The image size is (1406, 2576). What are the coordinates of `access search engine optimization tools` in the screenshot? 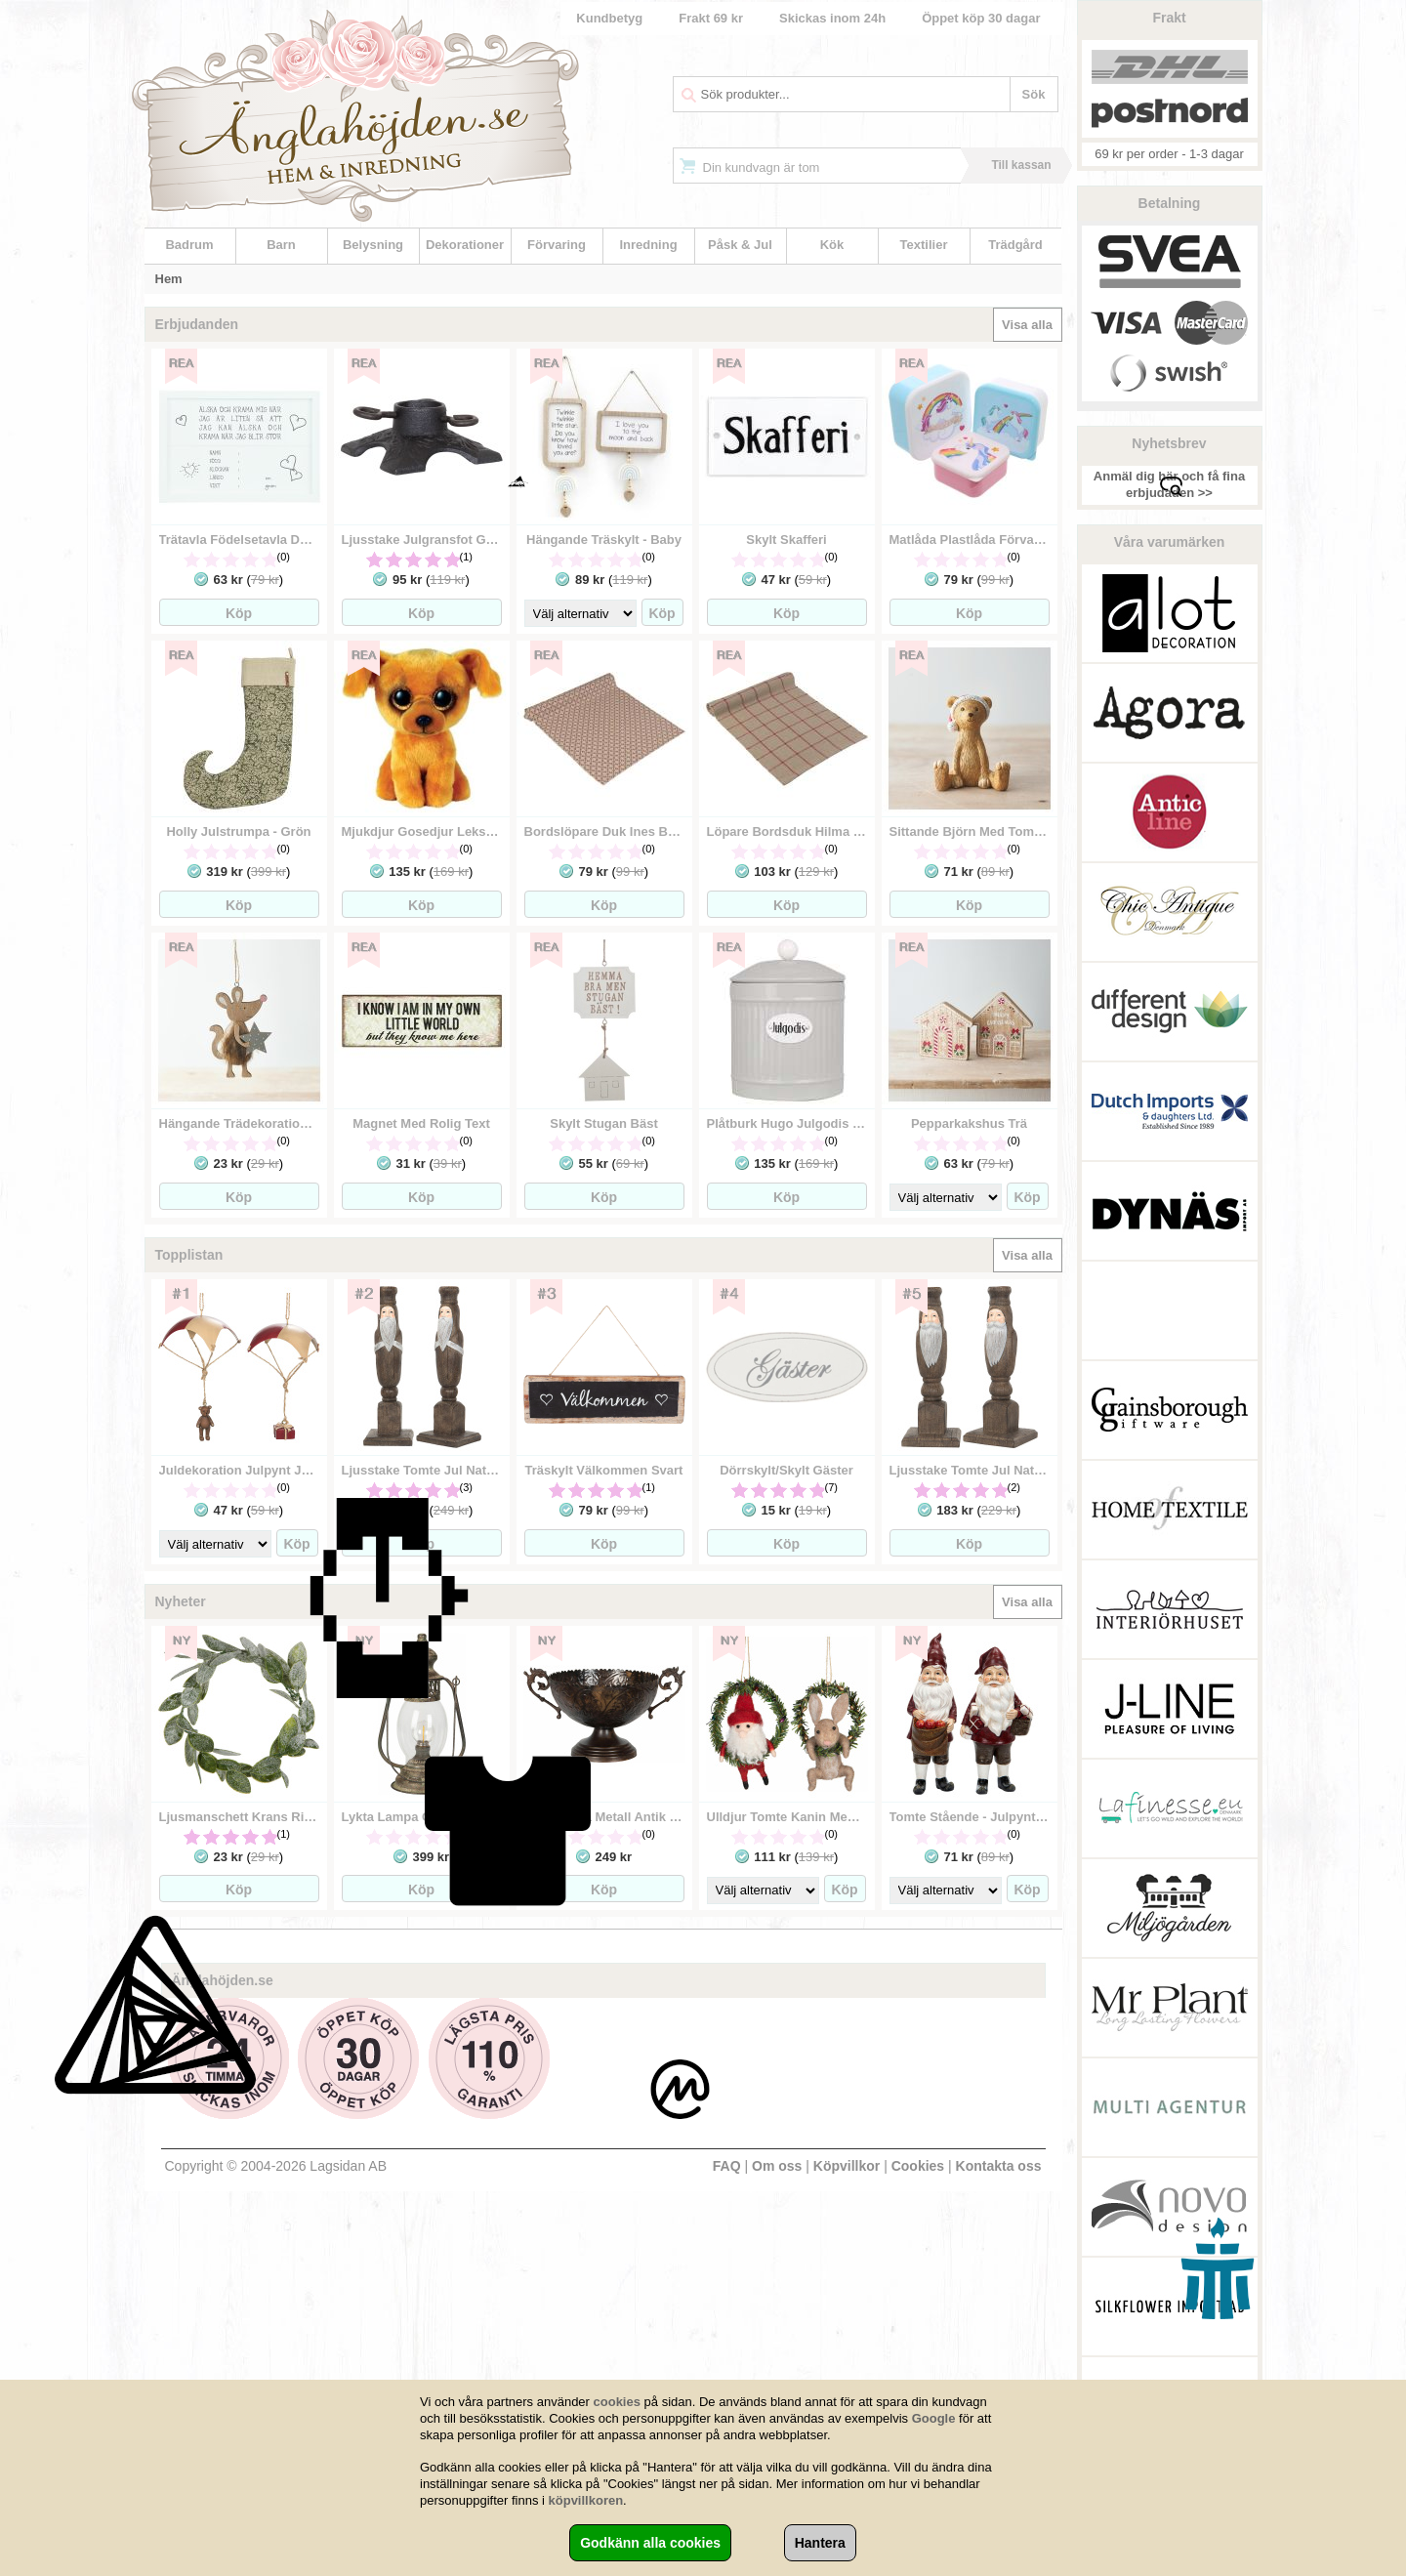 It's located at (1171, 485).